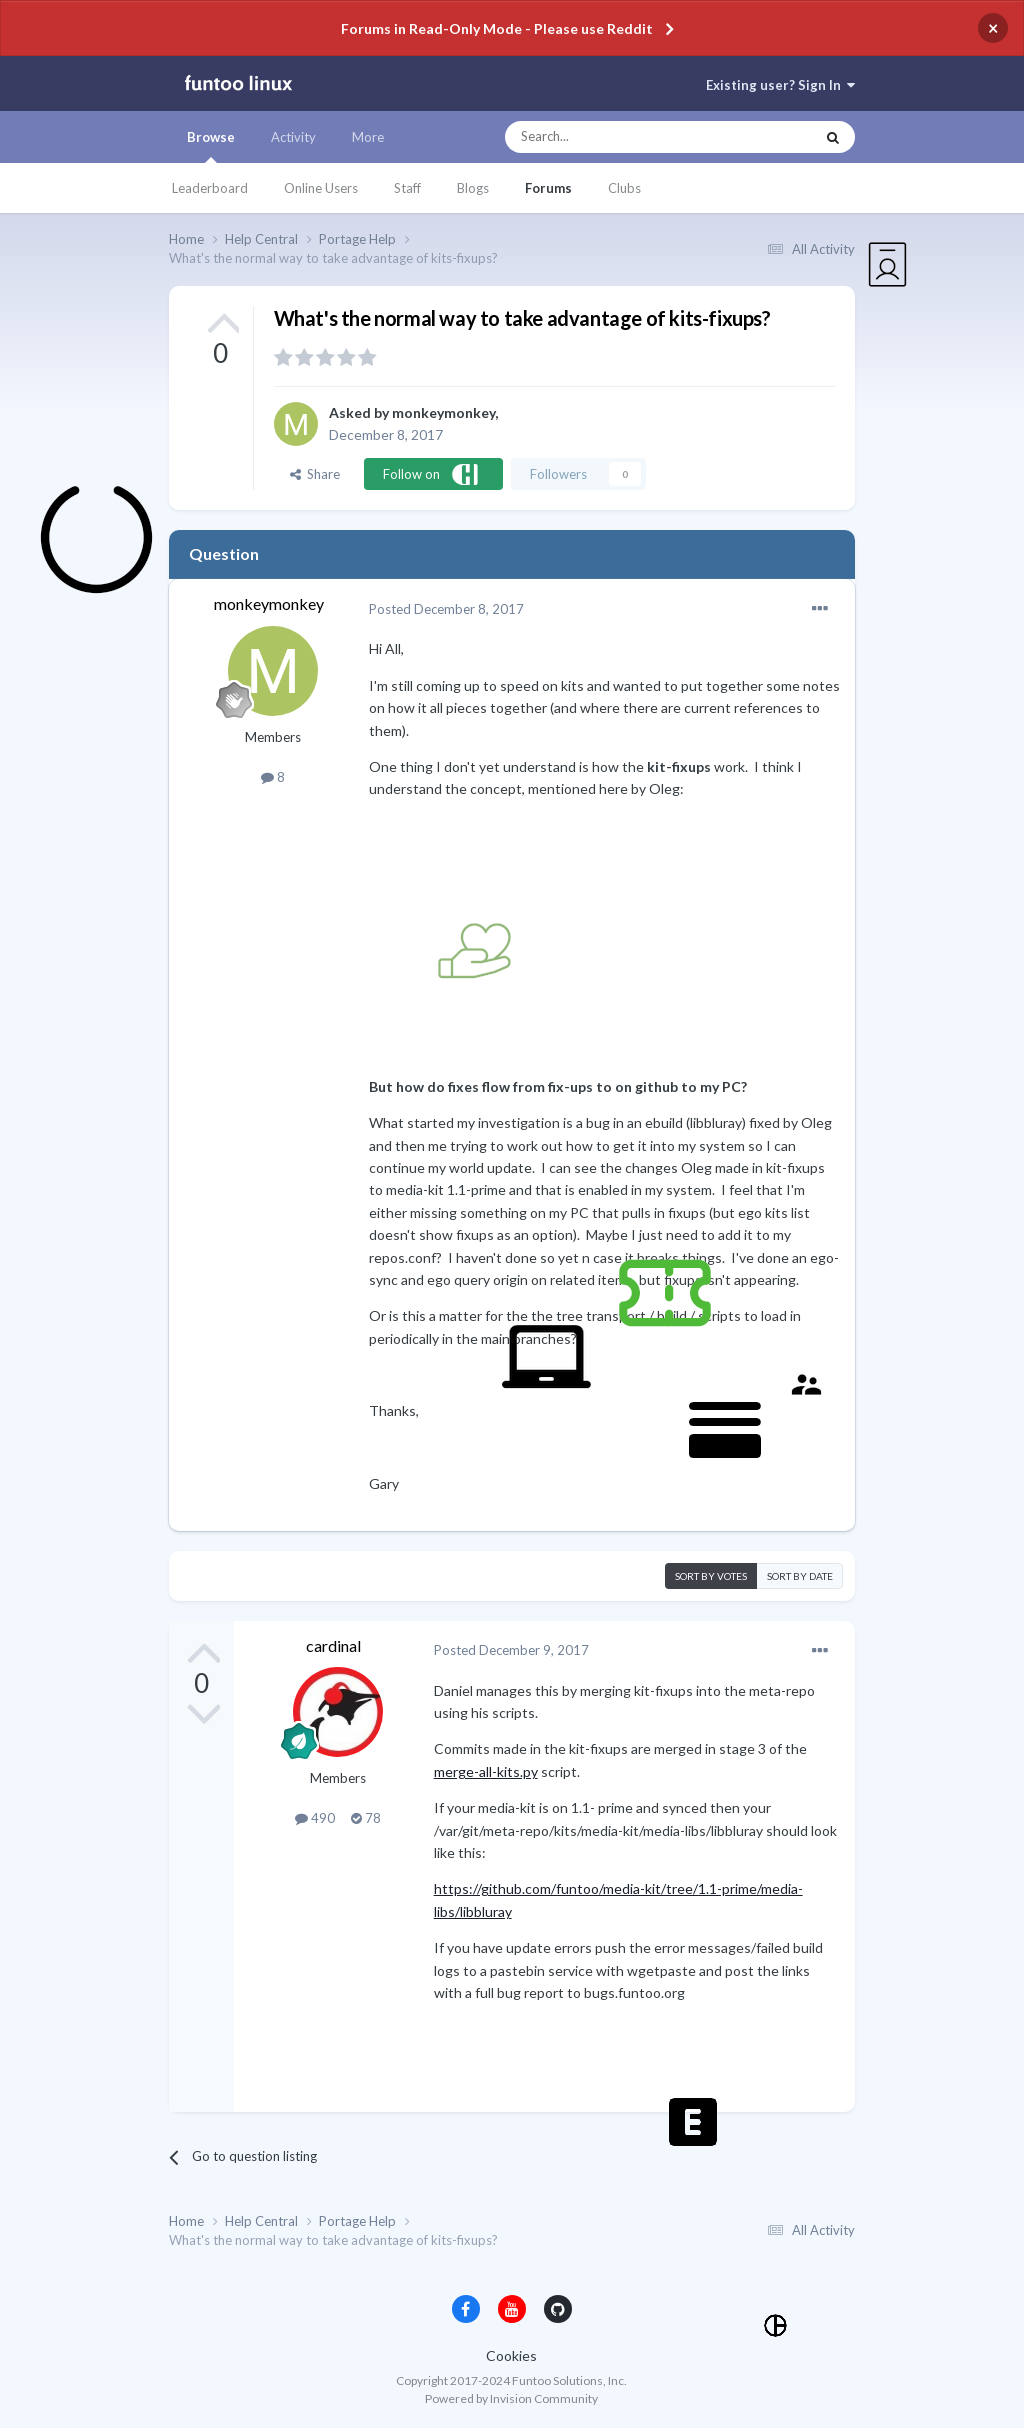  I want to click on manage team members or user accounts, so click(806, 1384).